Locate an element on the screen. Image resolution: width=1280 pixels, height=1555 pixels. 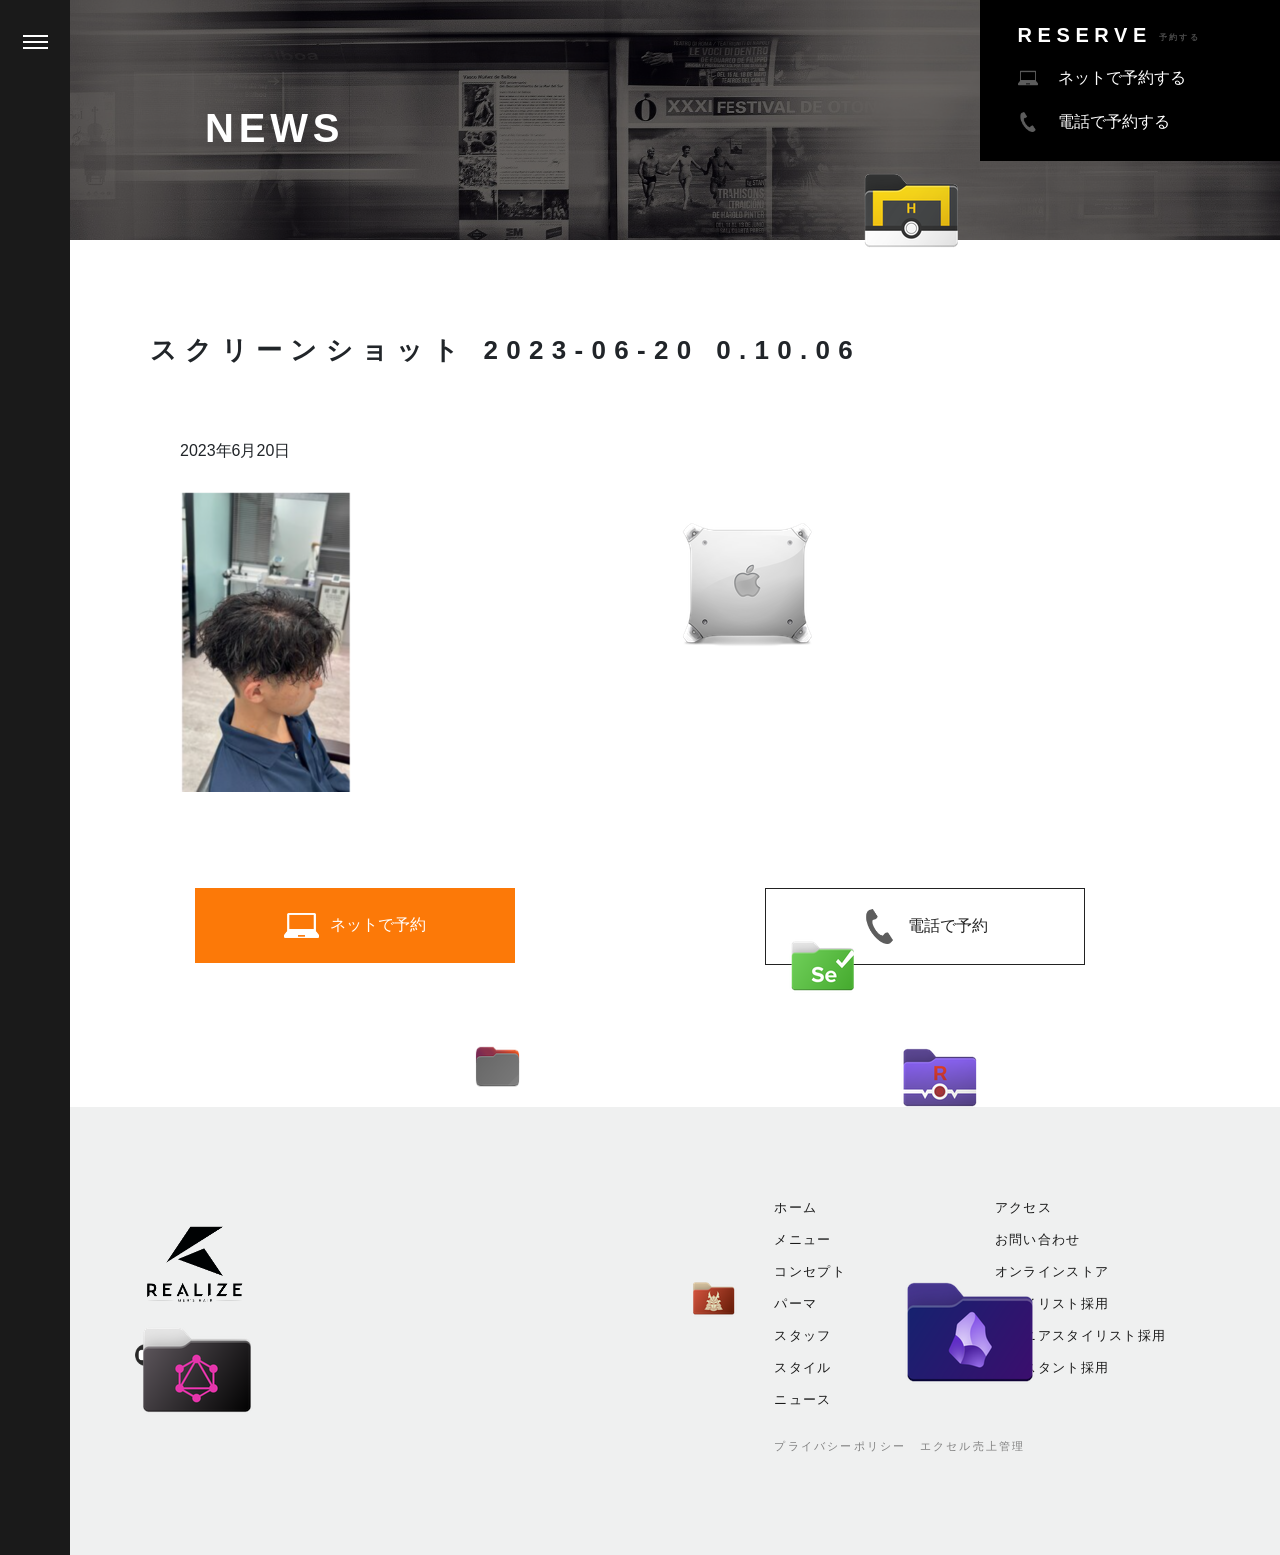
represents a power mac g4 computer in system settings is located at coordinates (747, 581).